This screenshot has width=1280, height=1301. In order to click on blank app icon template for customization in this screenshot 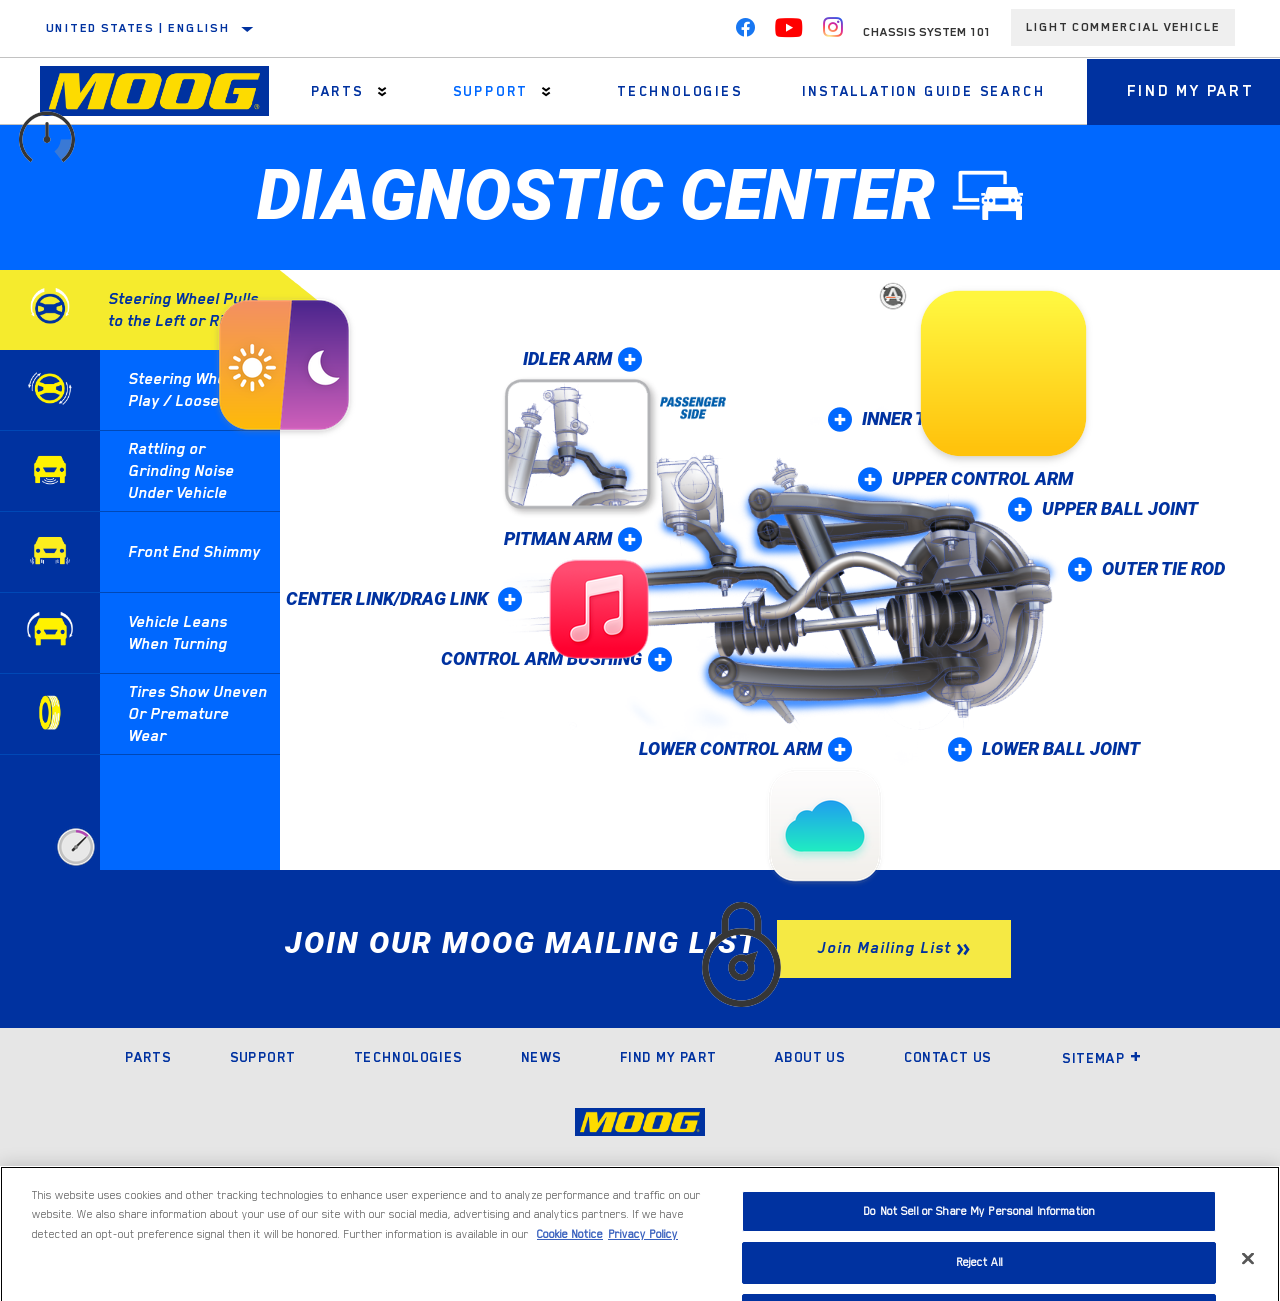, I will do `click(1003, 373)`.